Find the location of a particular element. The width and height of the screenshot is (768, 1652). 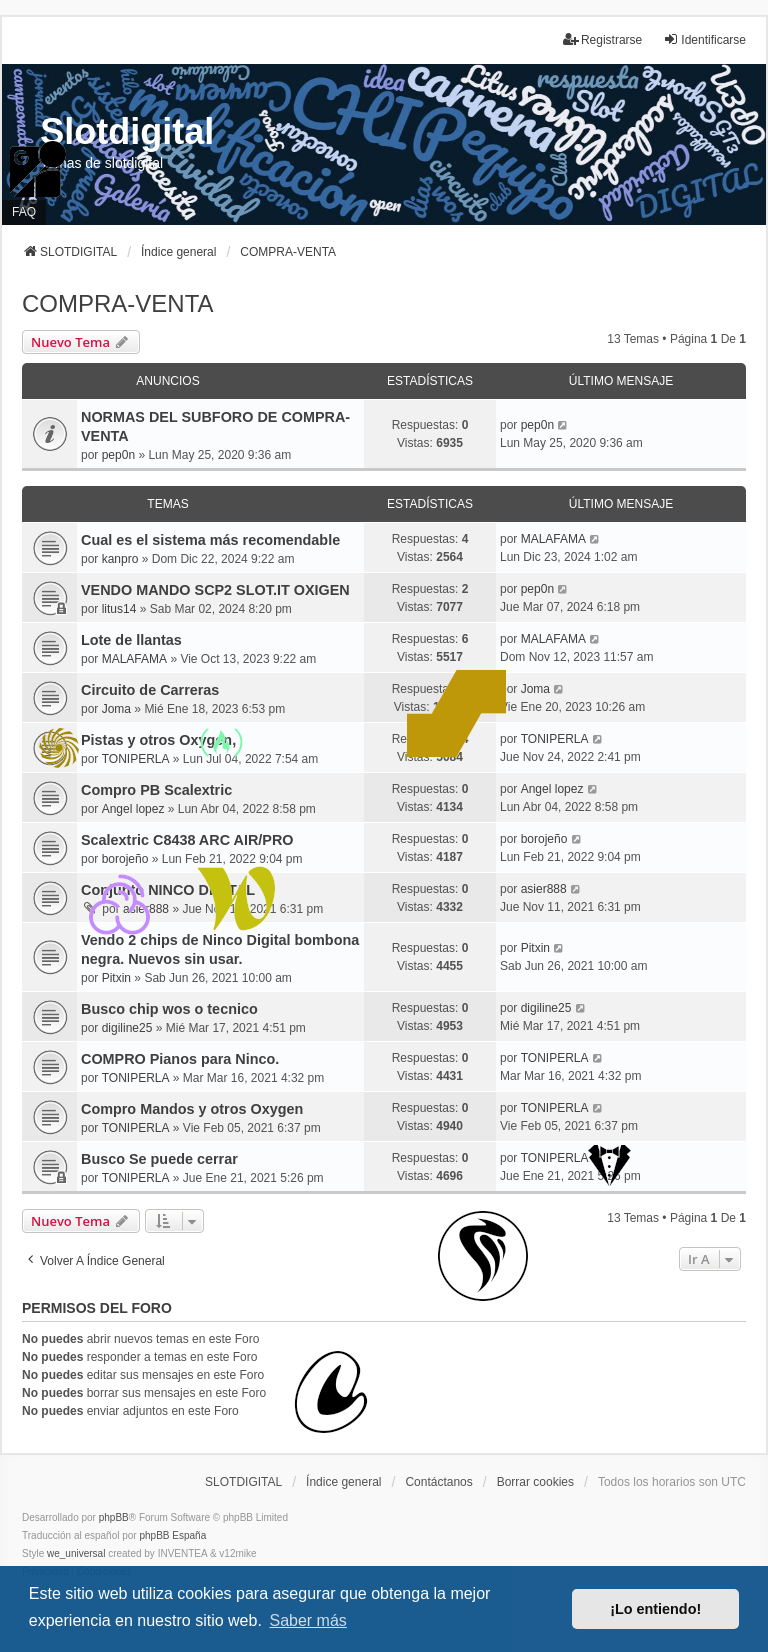

open google street view is located at coordinates (38, 169).